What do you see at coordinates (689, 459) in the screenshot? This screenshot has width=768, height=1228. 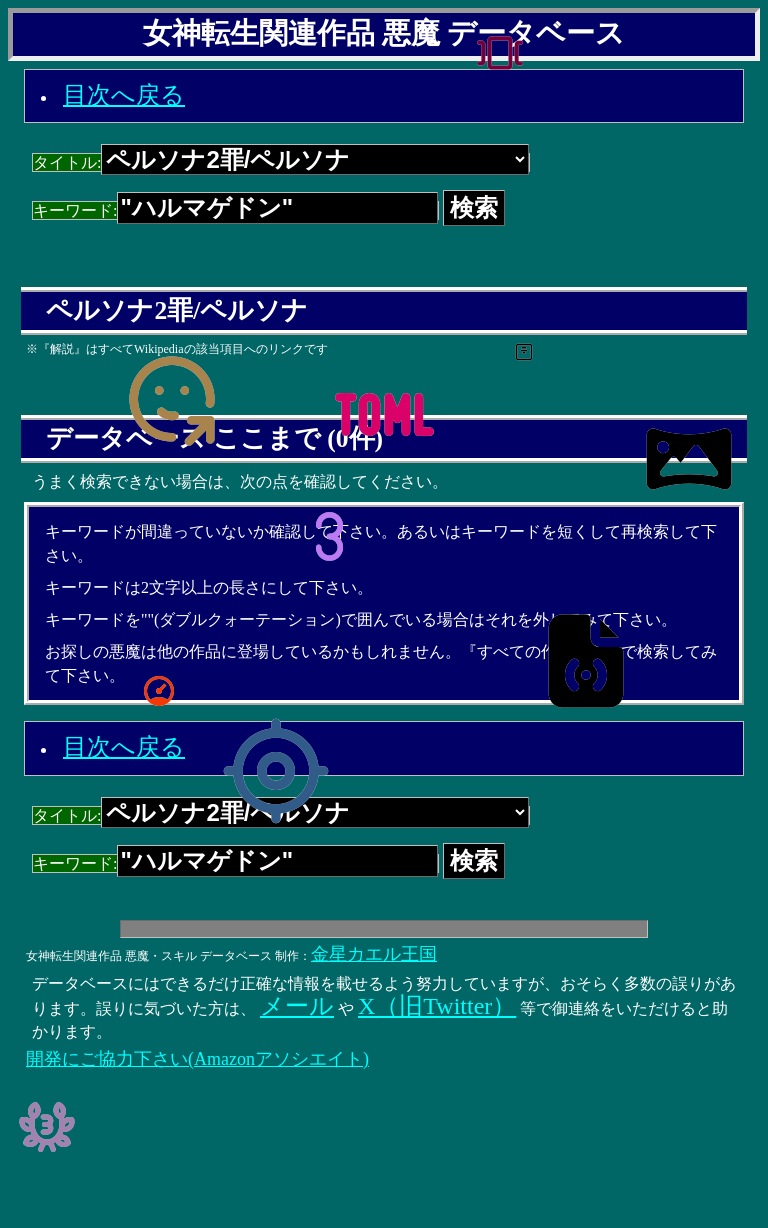 I see `view panoramic photo` at bounding box center [689, 459].